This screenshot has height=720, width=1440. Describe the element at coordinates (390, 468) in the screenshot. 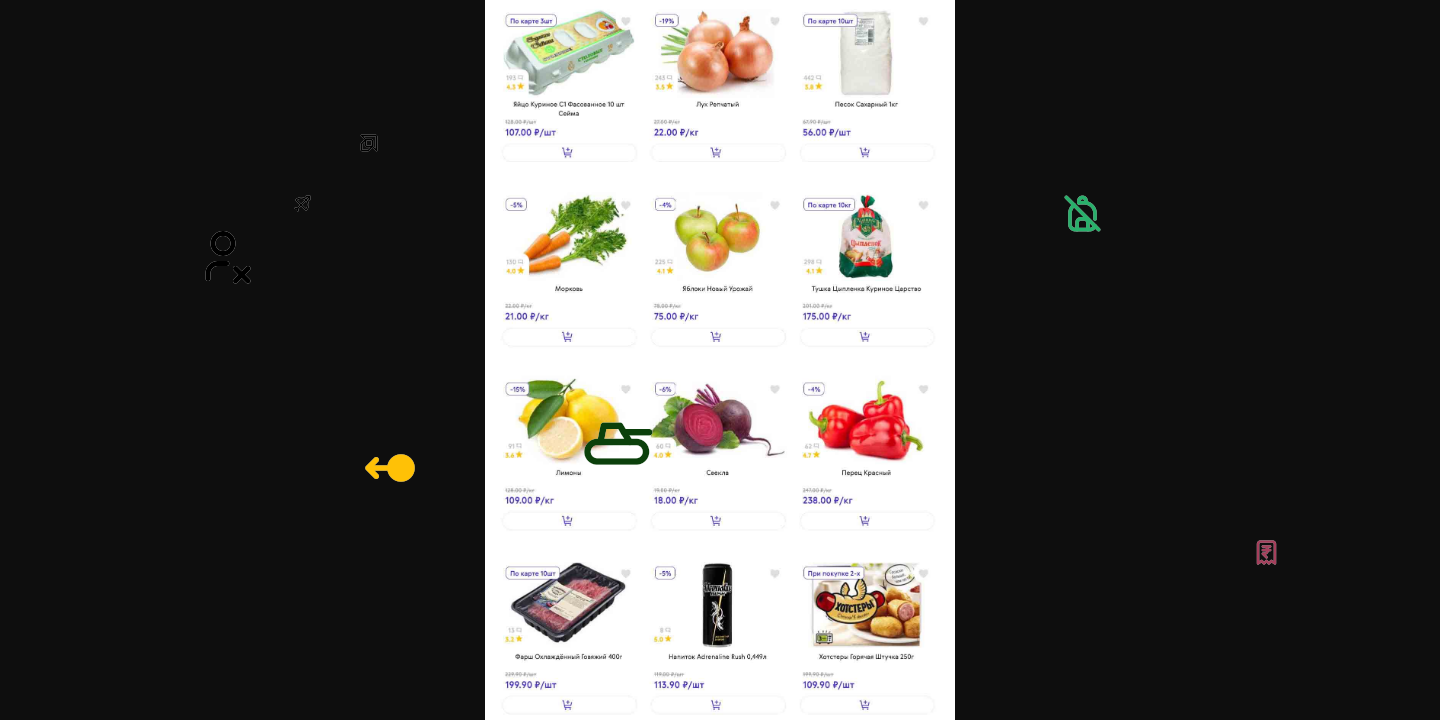

I see `swipe left to dismiss or navigate` at that location.